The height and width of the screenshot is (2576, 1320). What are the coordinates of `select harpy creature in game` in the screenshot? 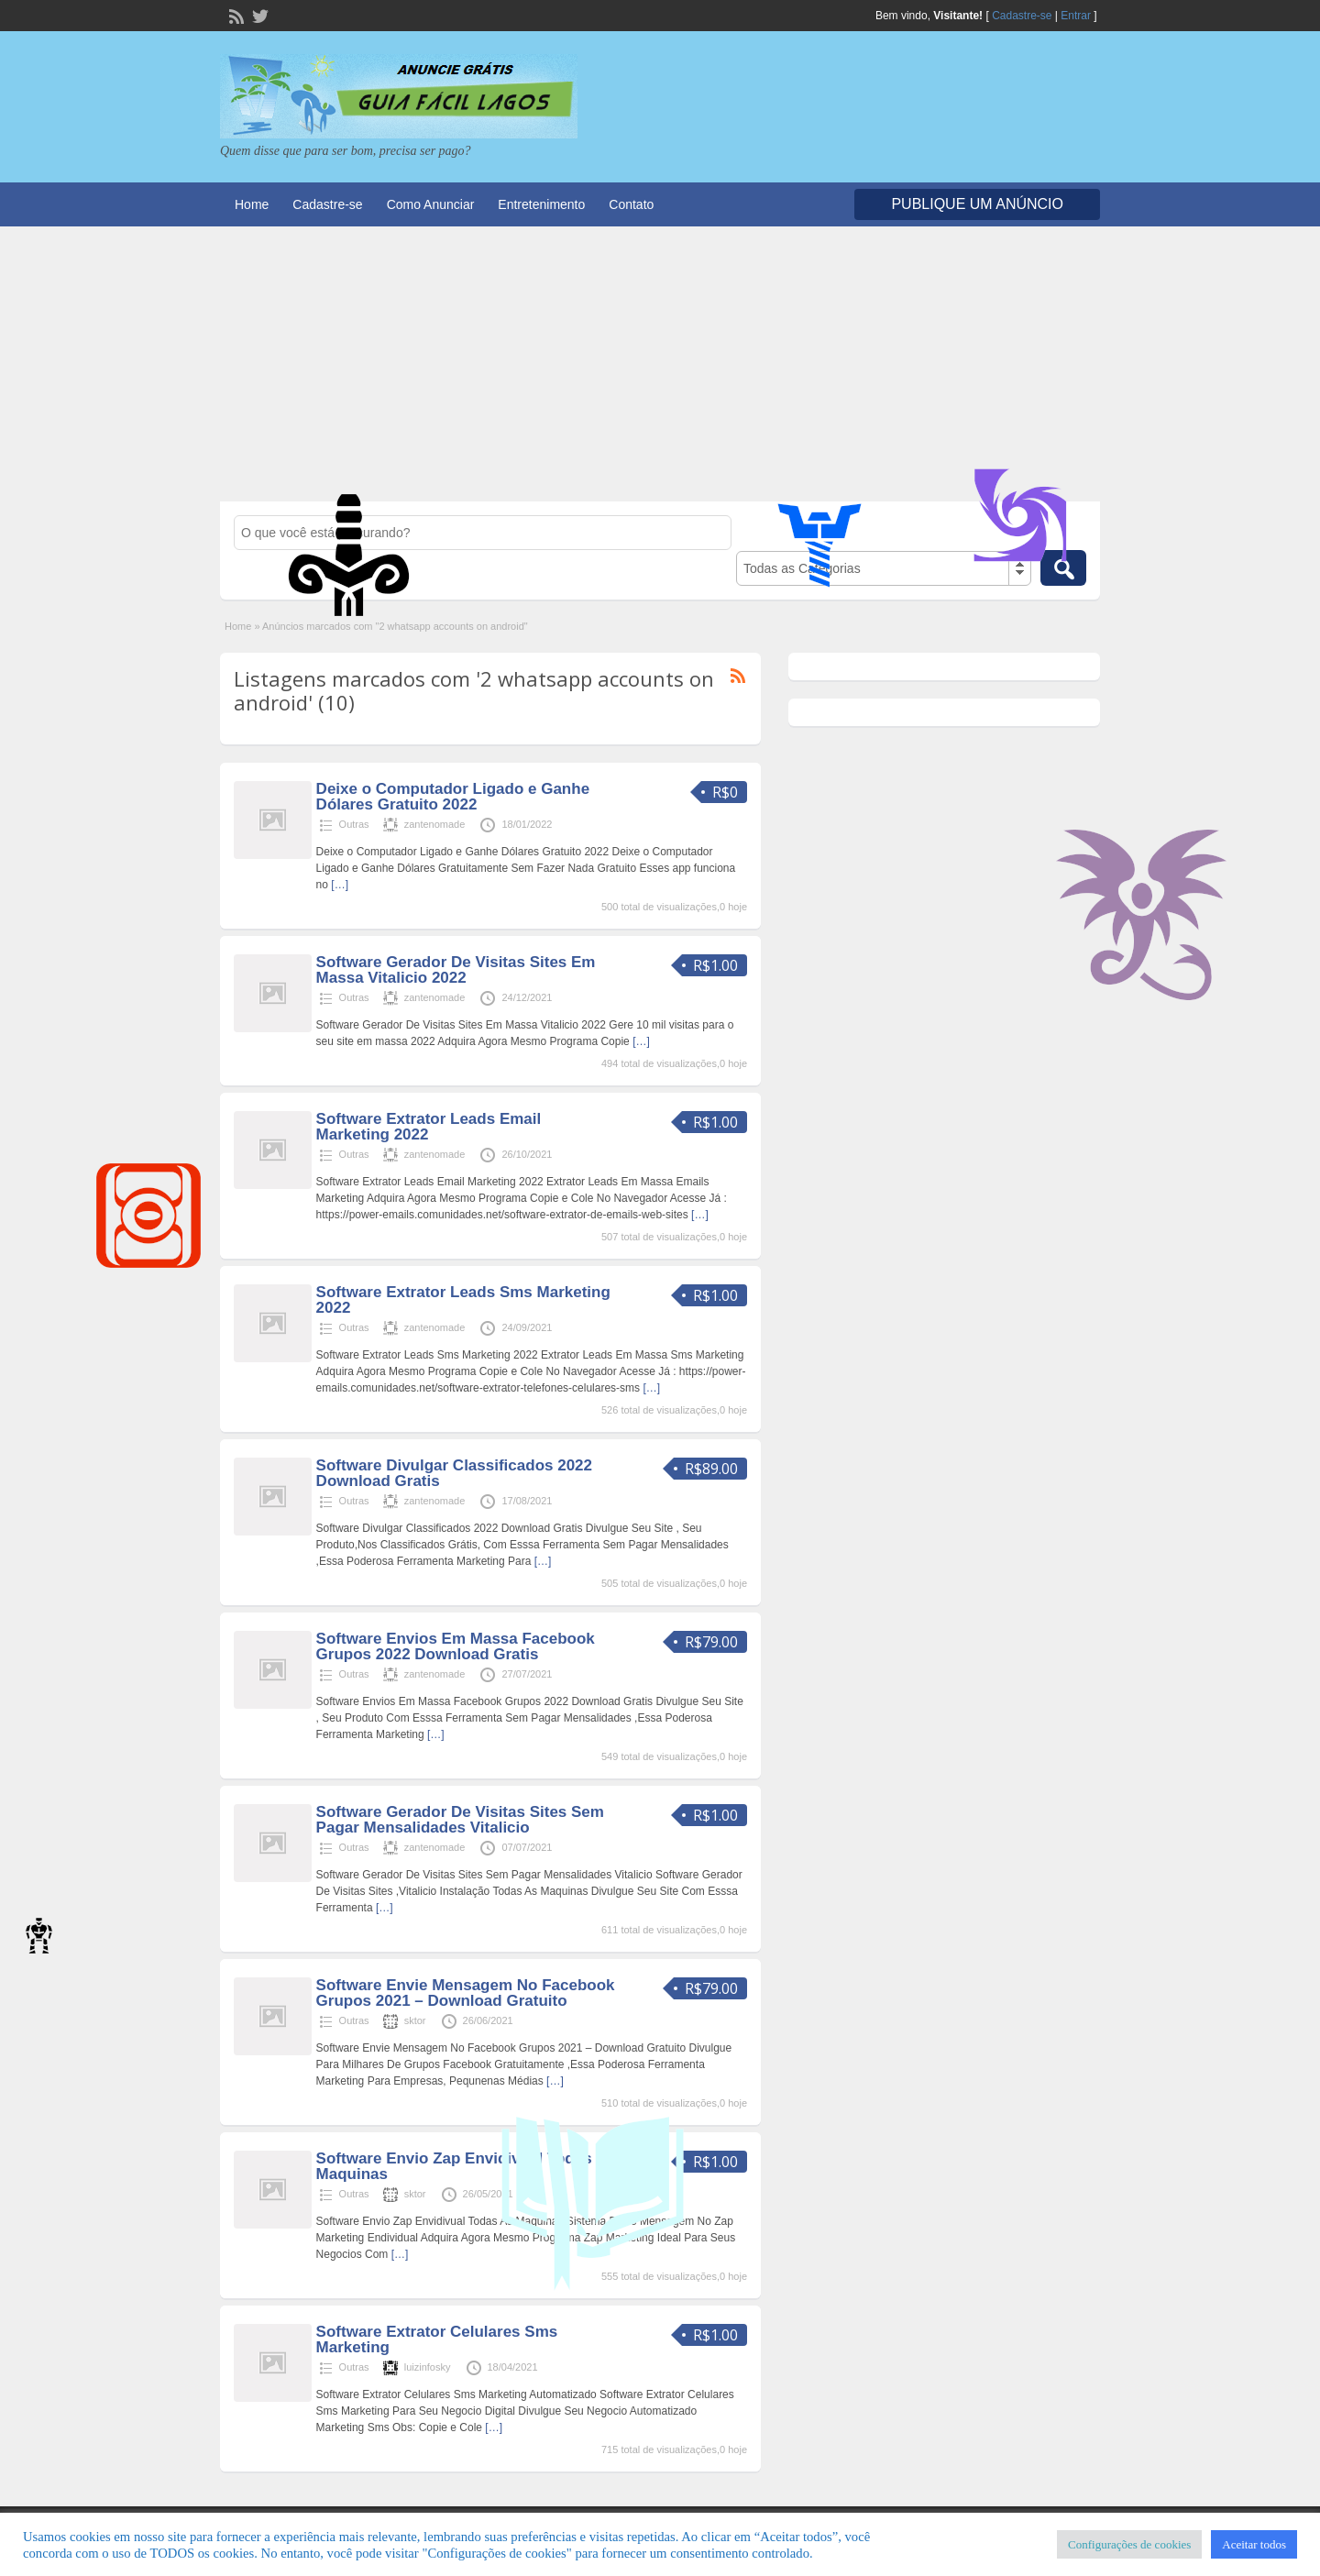 It's located at (1142, 914).